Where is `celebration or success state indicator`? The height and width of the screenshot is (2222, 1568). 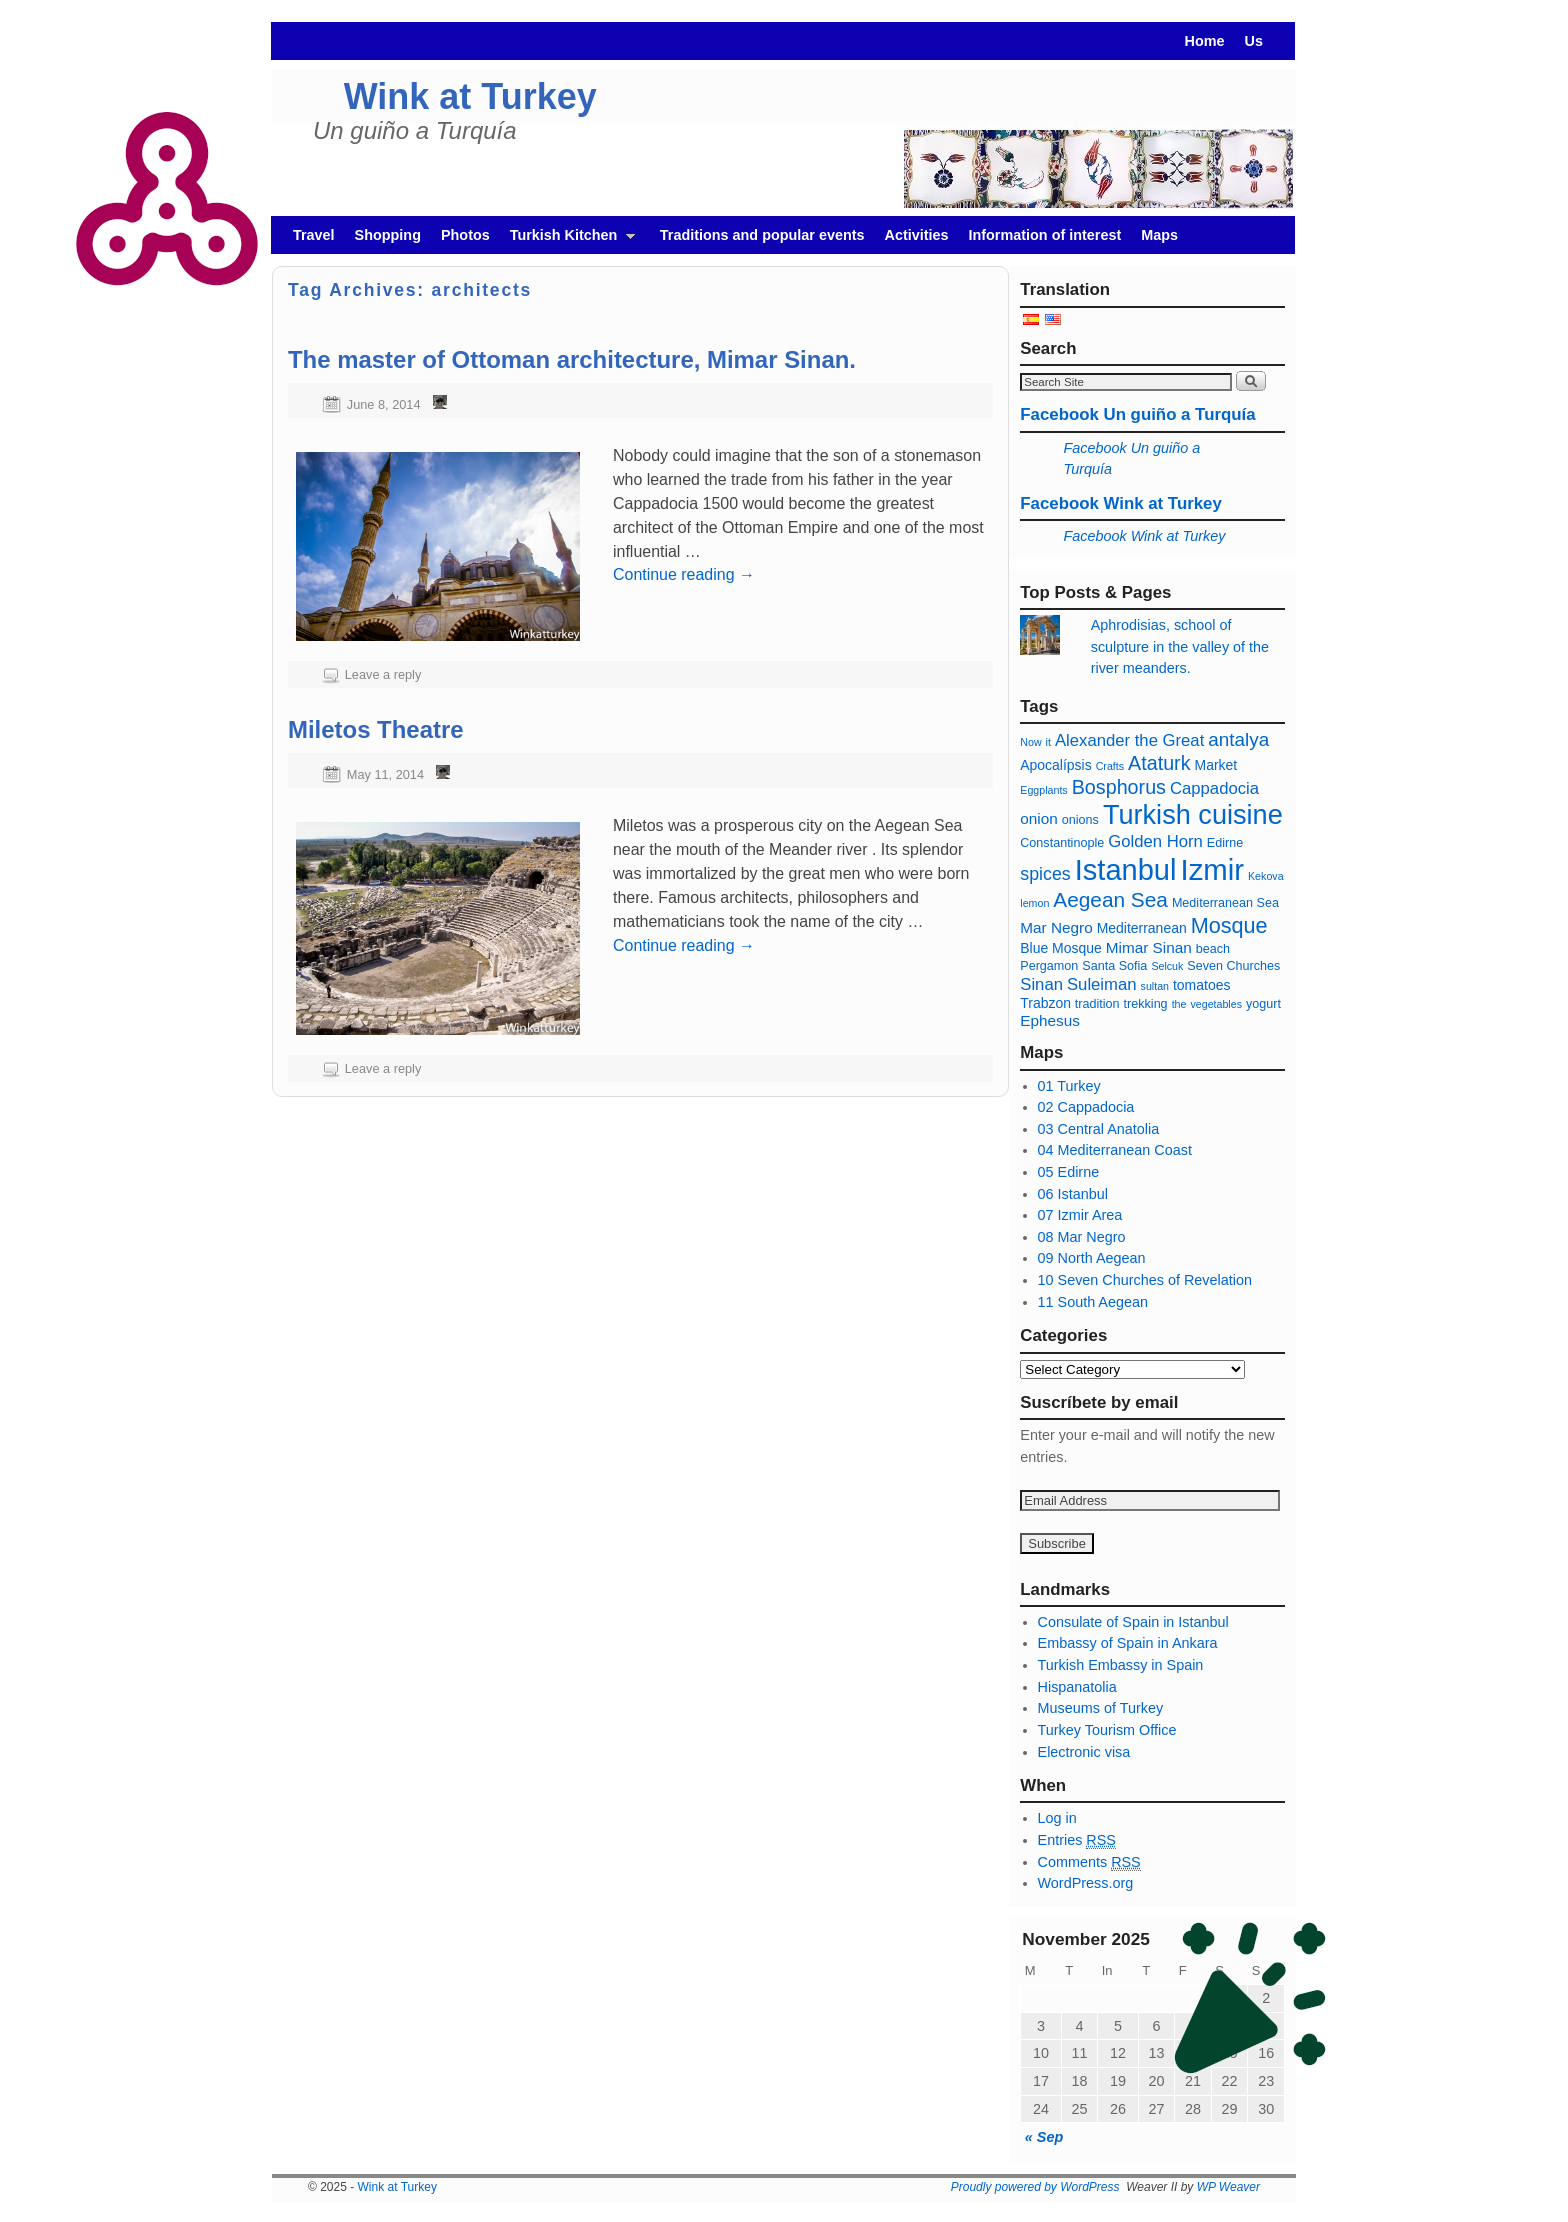 celebration or success state indicator is located at coordinates (1254, 1994).